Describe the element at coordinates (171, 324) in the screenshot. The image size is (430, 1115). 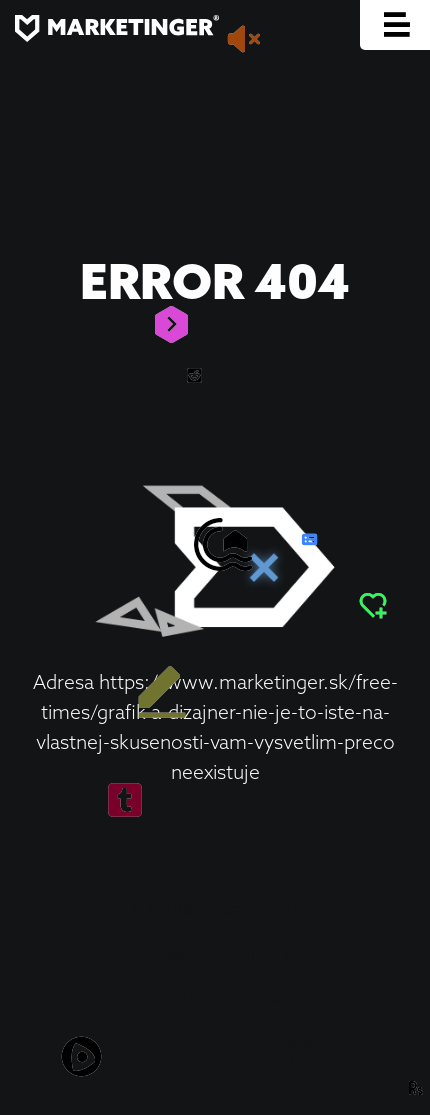
I see `buddy CI/CD platform logo` at that location.